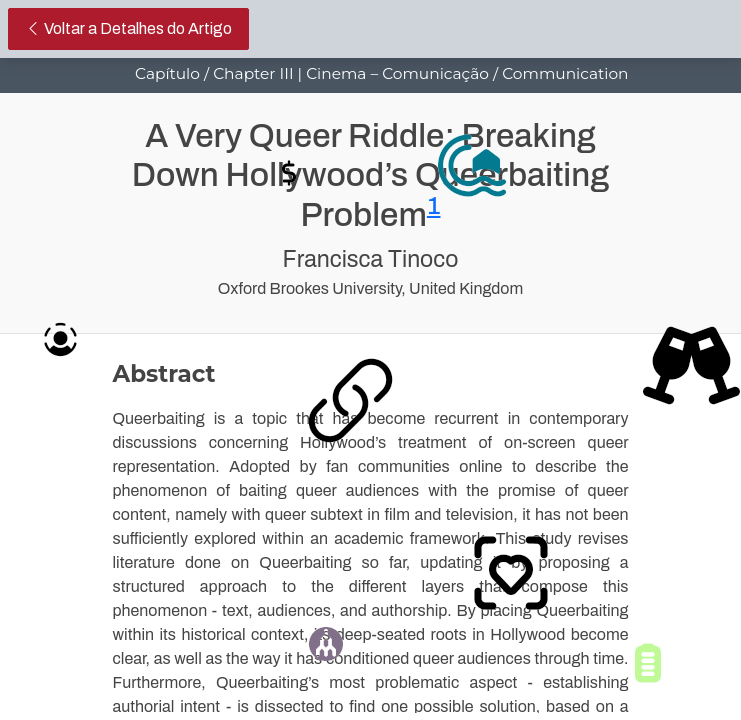  Describe the element at coordinates (289, 173) in the screenshot. I see `view pricing or payment options` at that location.